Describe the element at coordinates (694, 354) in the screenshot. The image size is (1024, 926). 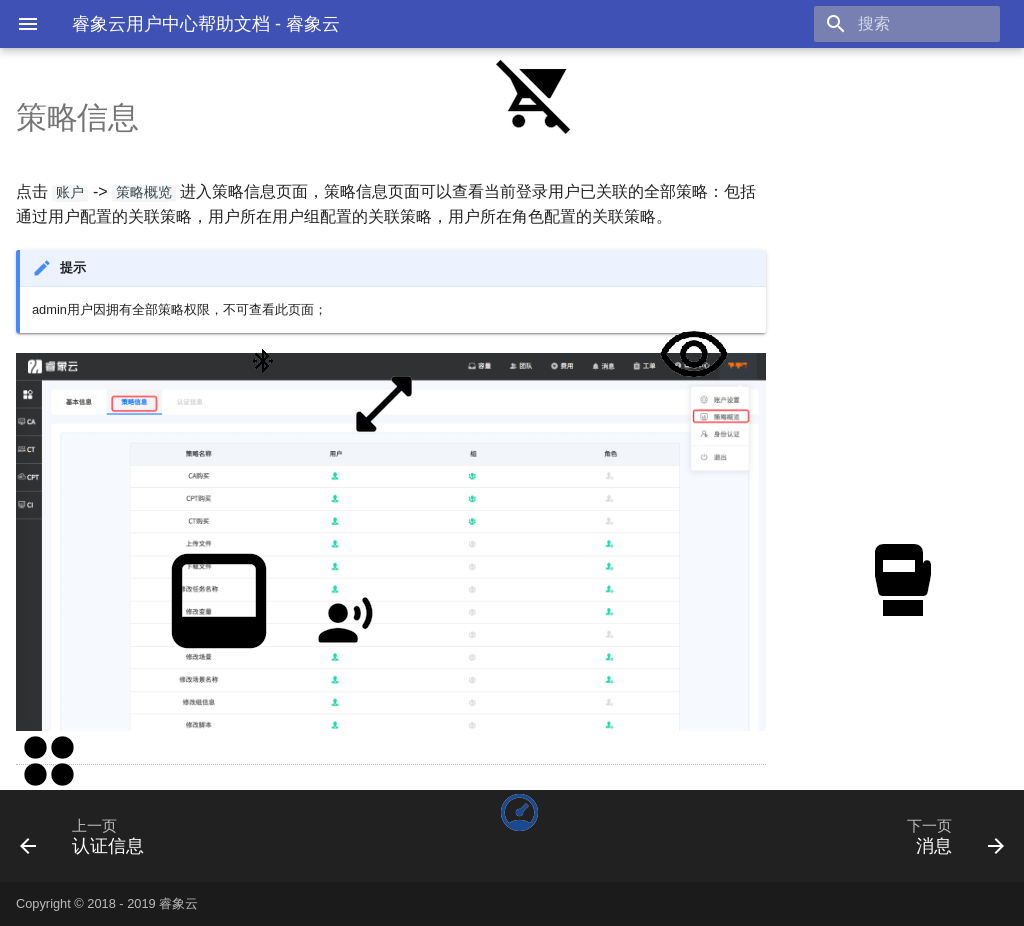
I see `toggle password visibility` at that location.